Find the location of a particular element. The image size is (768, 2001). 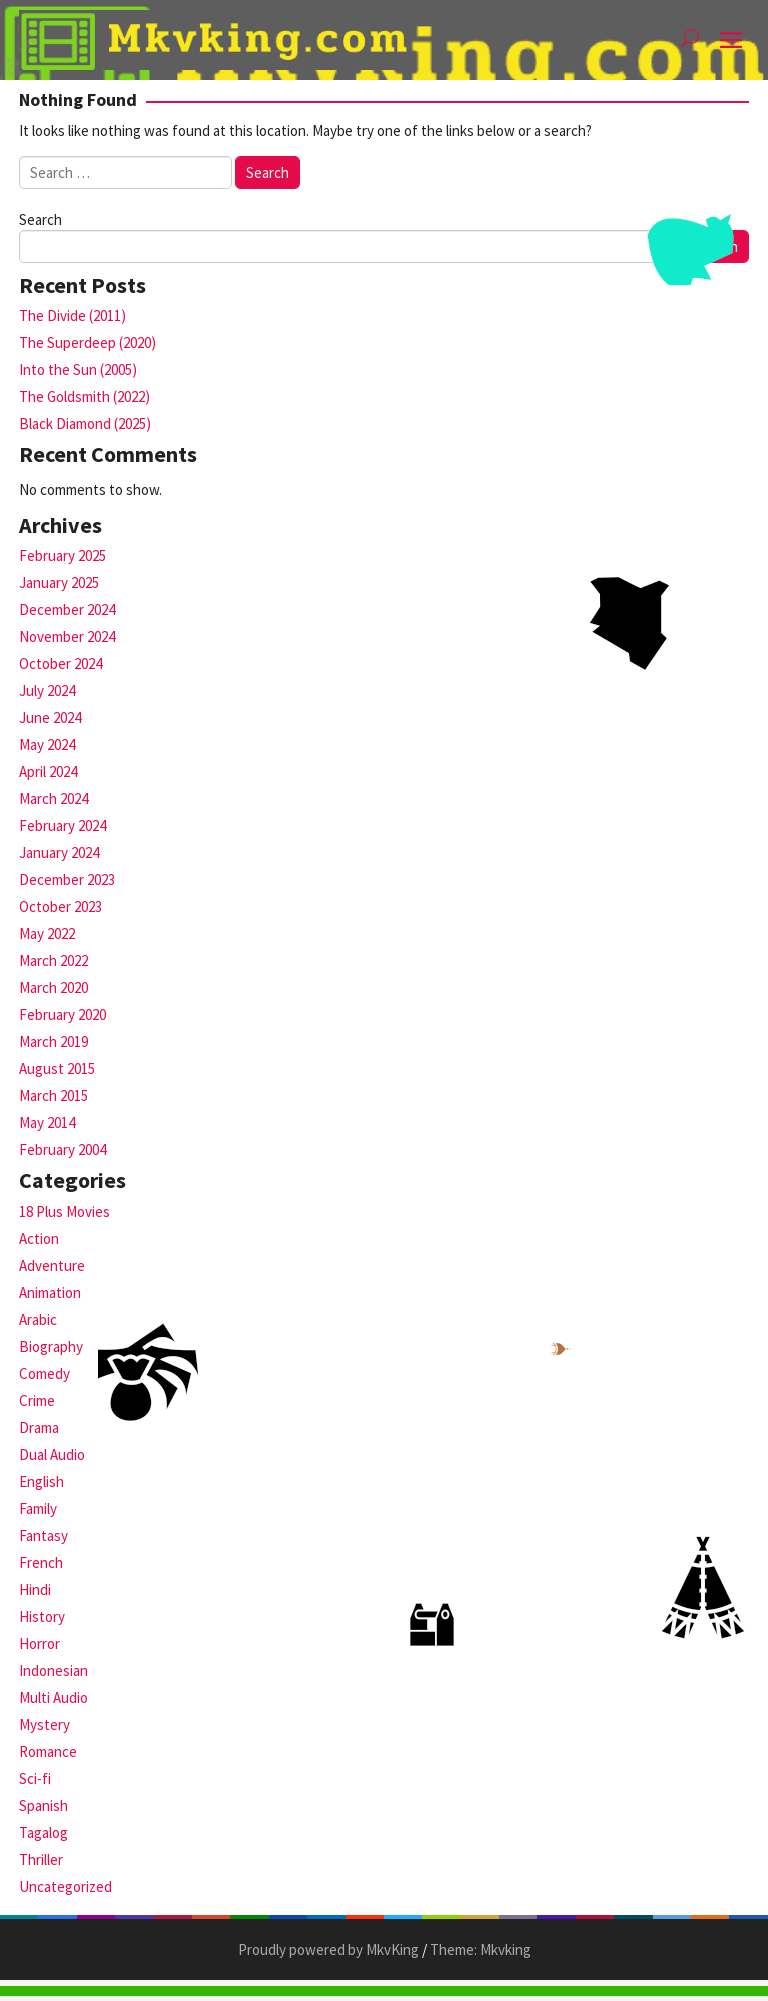

access camping or outdoor activity features is located at coordinates (703, 1588).